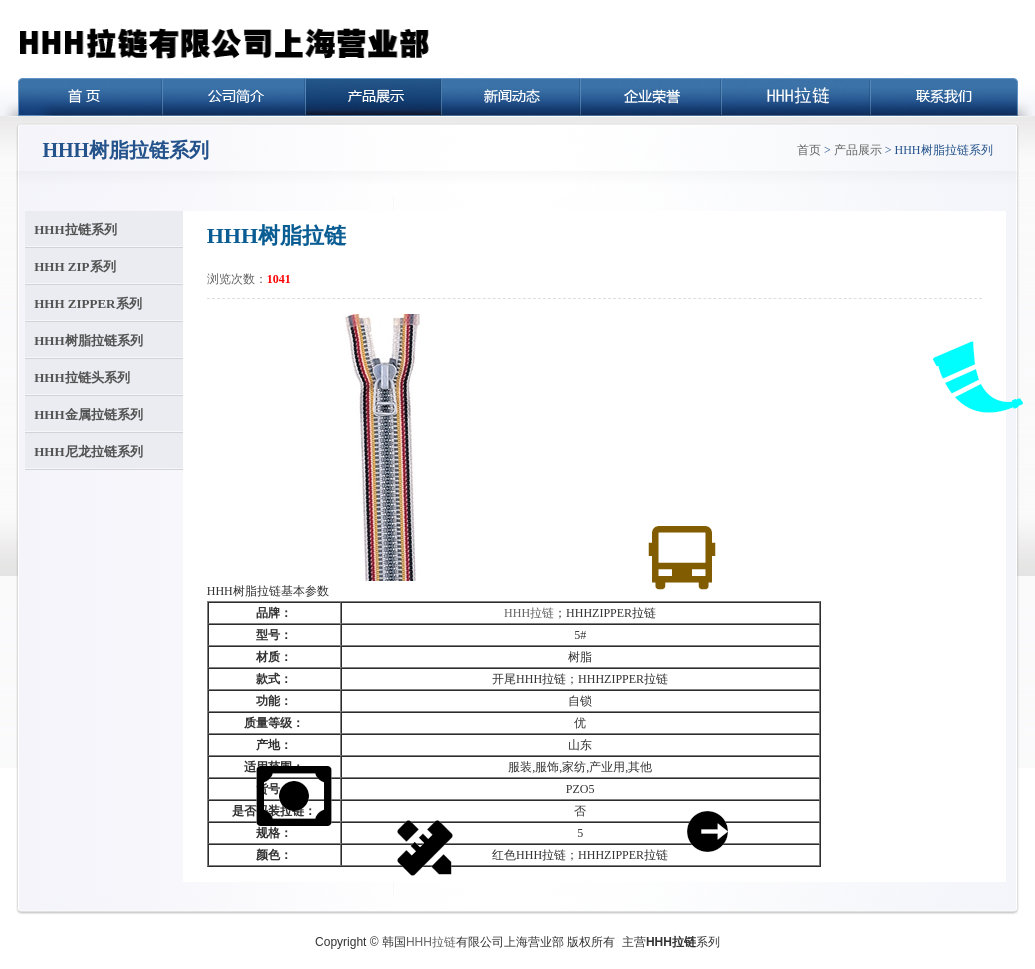  What do you see at coordinates (682, 556) in the screenshot?
I see `view public transit options` at bounding box center [682, 556].